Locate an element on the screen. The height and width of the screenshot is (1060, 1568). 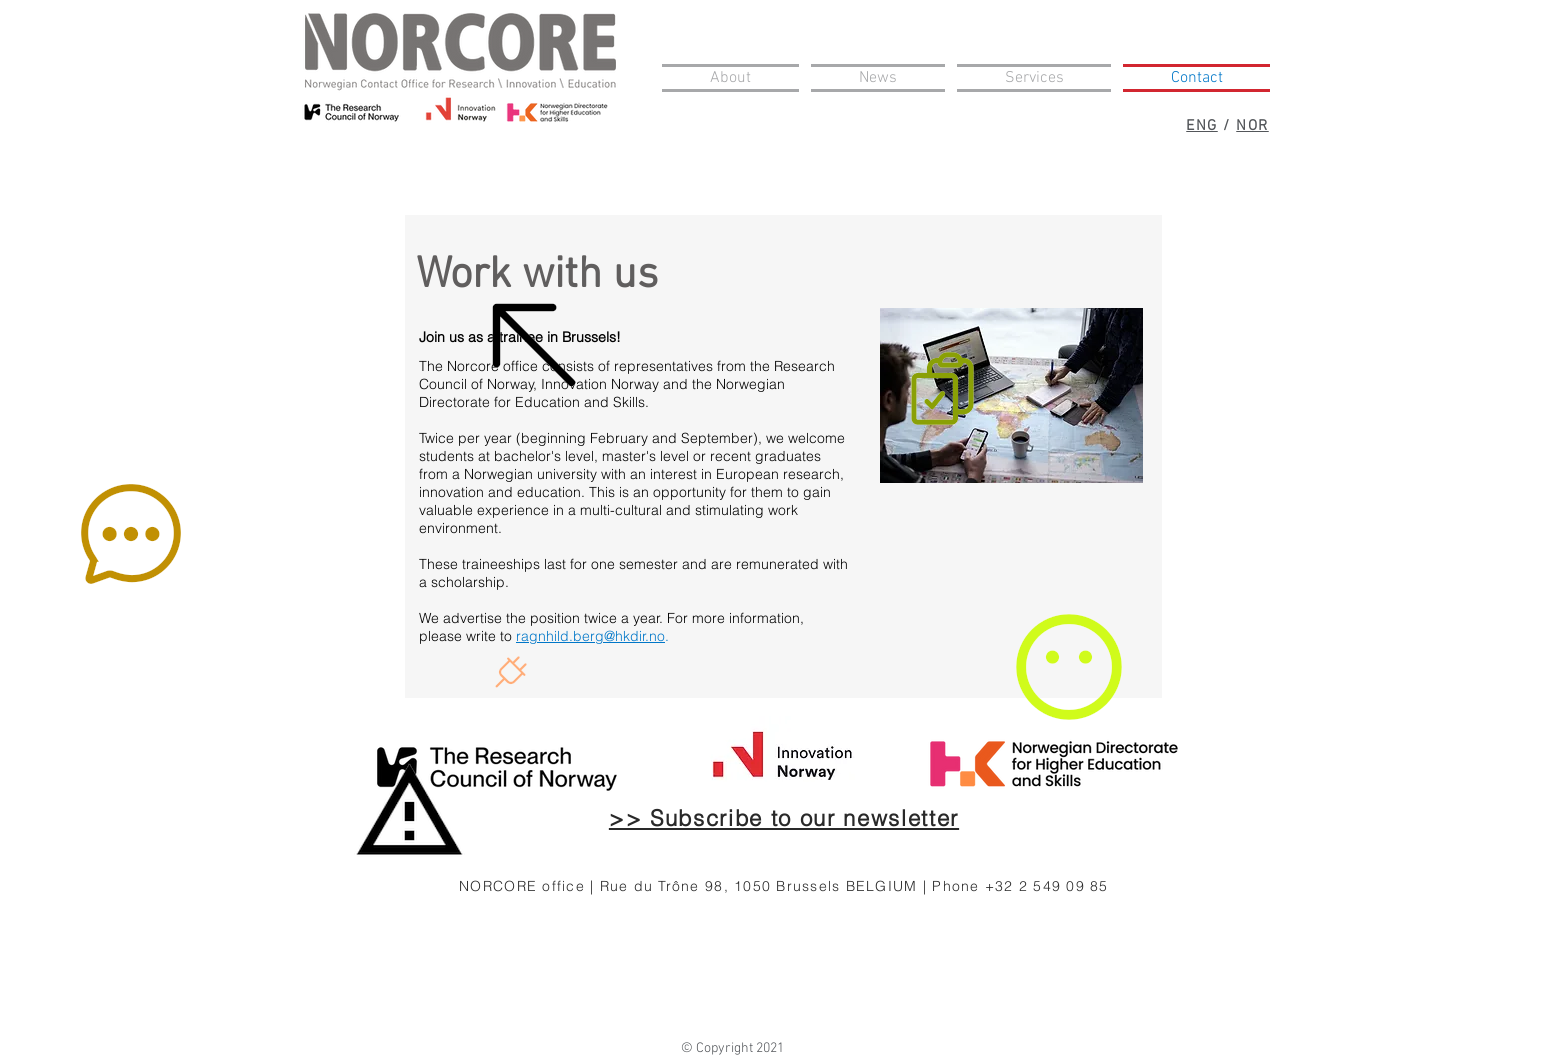
connect to a power source is located at coordinates (510, 672).